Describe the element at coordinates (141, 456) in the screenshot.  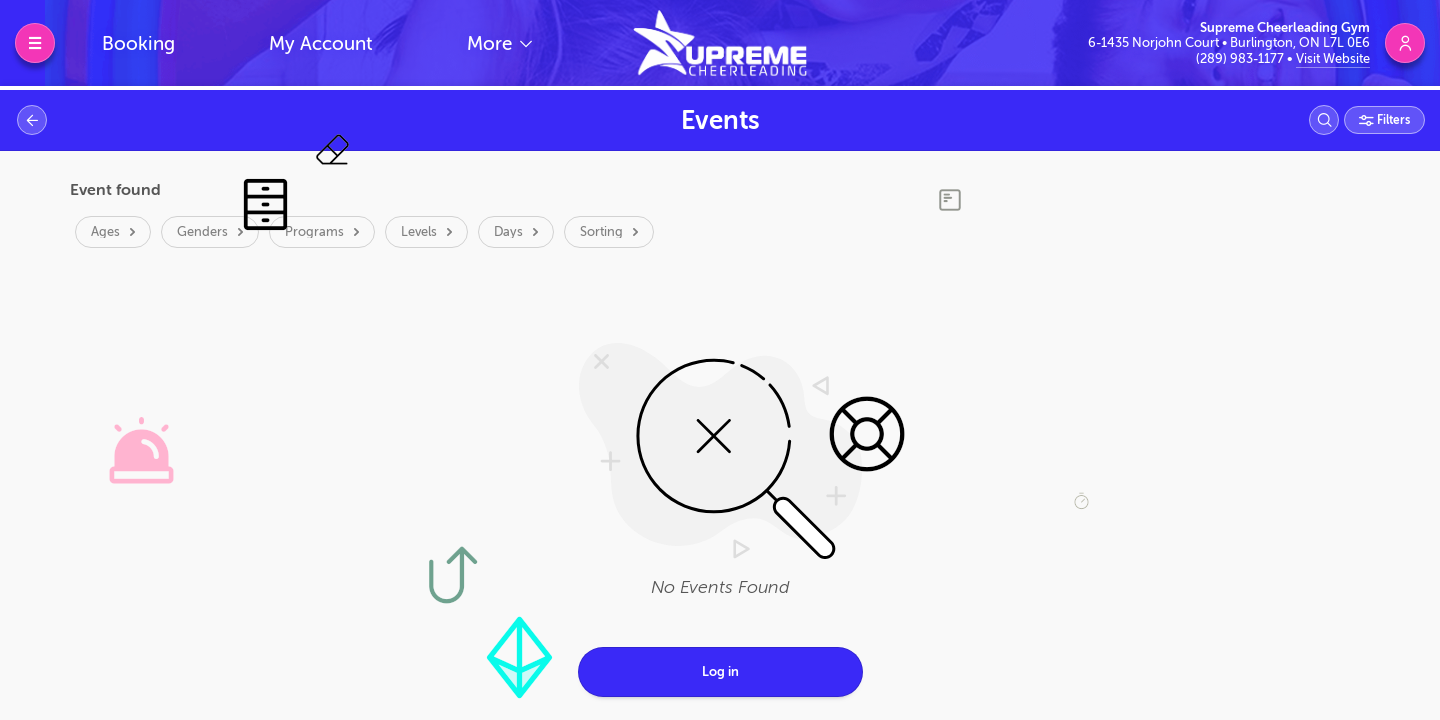
I see `indicates an active alert or emergency notification` at that location.